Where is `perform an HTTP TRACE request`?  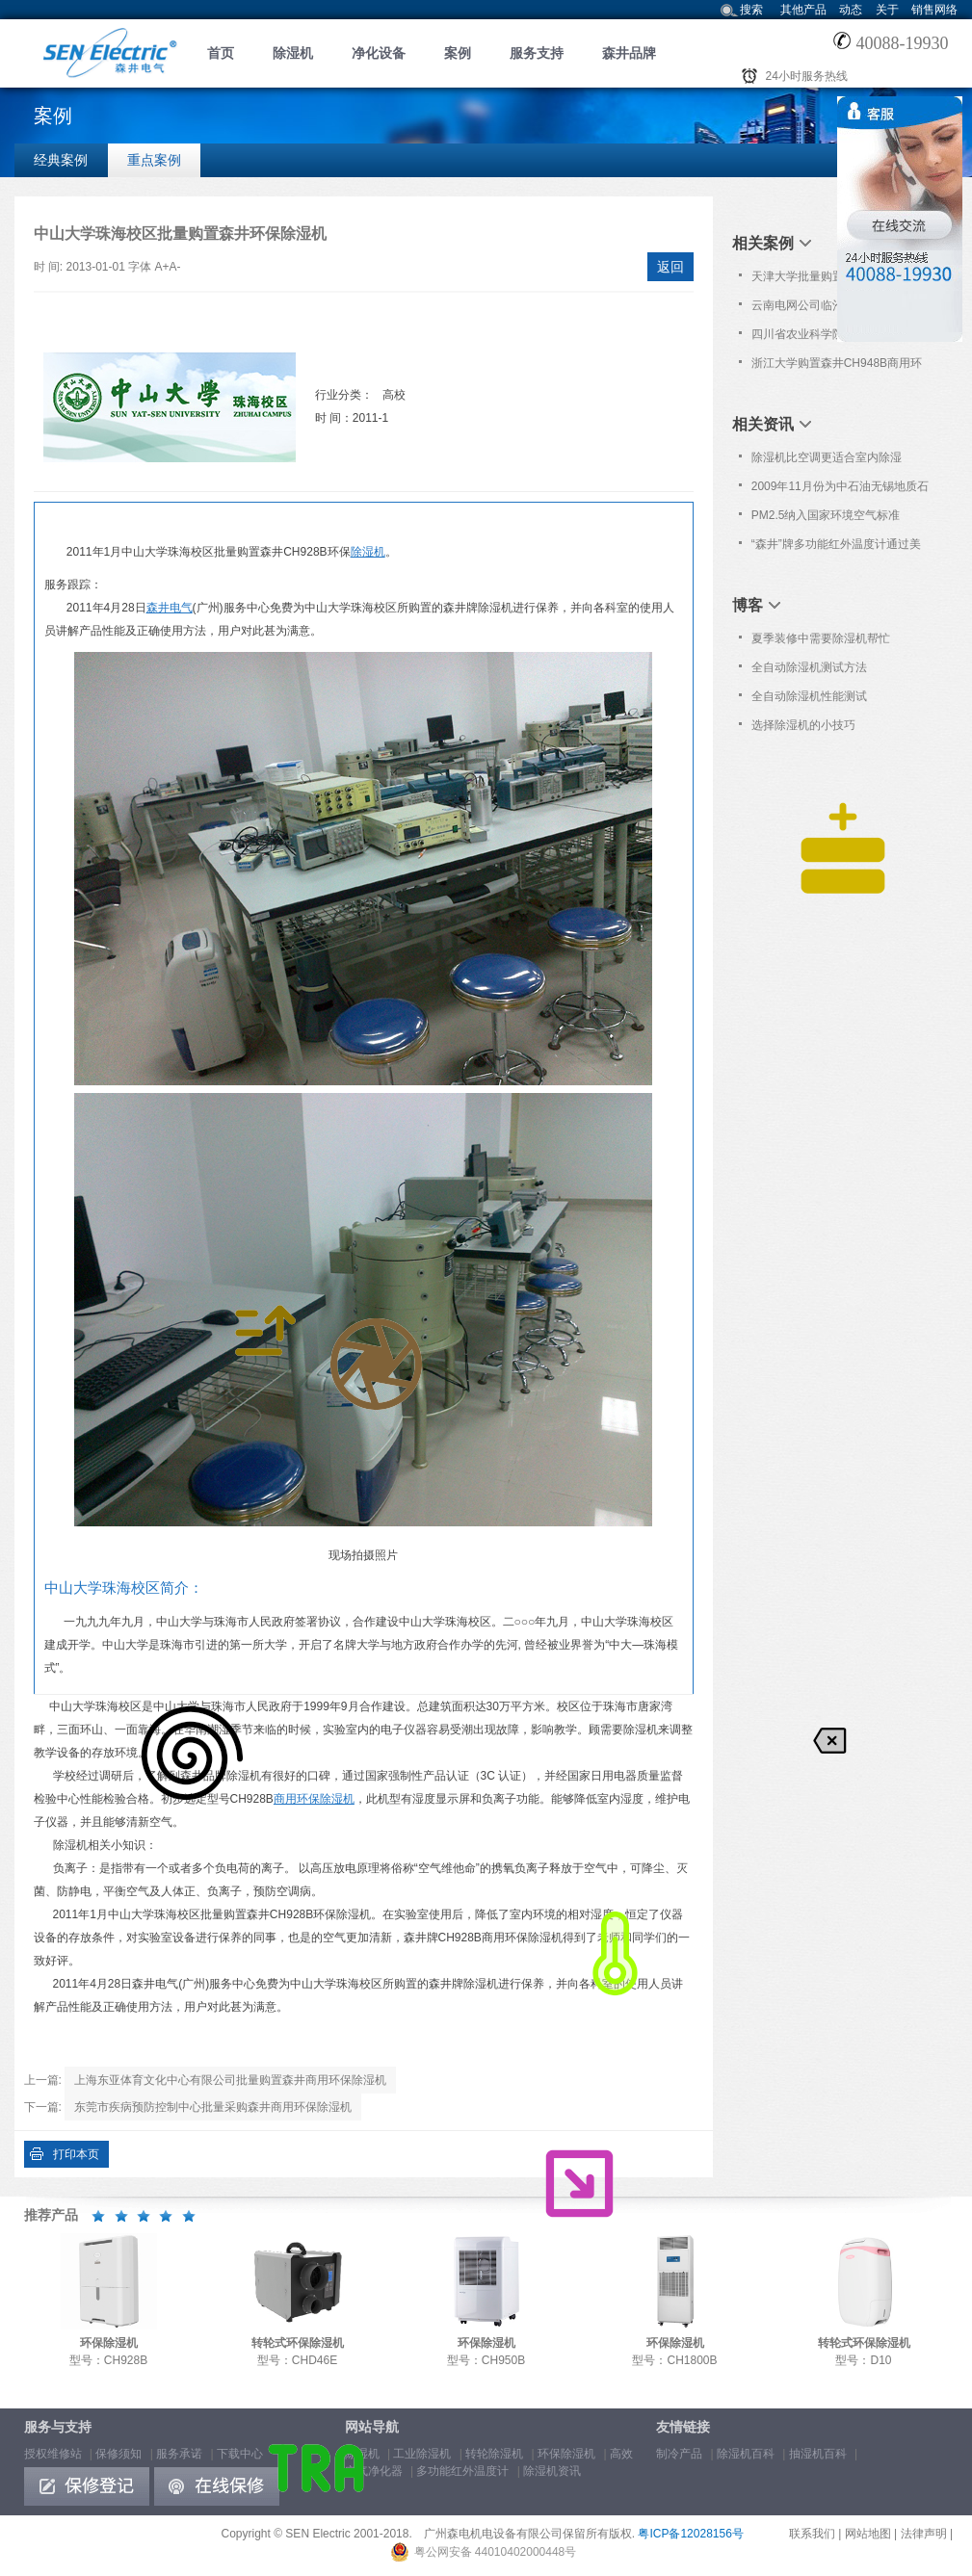
perform an HTTP TRACE request is located at coordinates (316, 2468).